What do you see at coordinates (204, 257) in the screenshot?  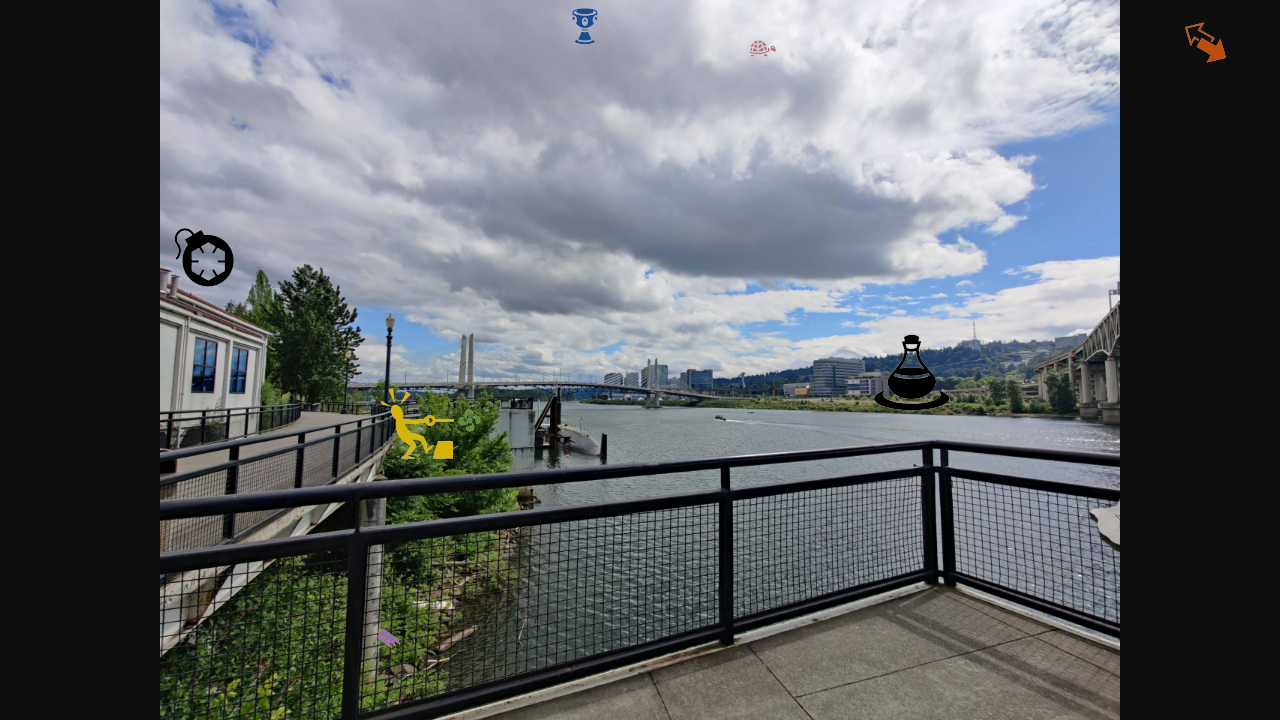 I see `activate ice bomb ability or weapon` at bounding box center [204, 257].